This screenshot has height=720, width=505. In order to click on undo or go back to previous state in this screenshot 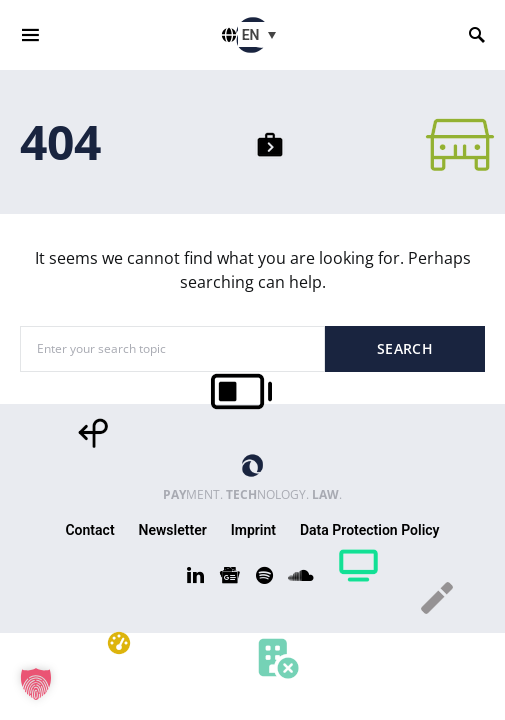, I will do `click(92, 432)`.